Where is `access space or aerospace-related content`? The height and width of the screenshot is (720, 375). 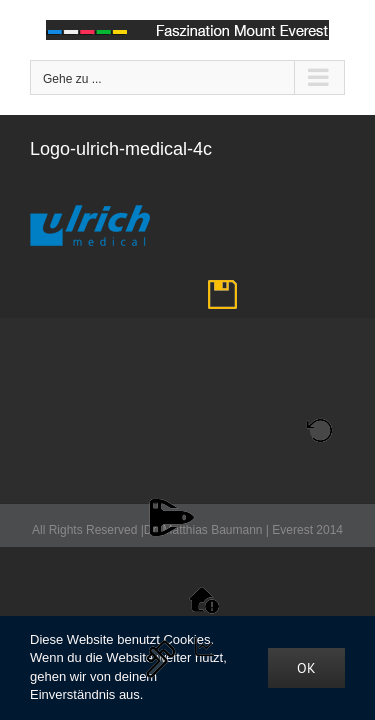
access space or aerospace-related content is located at coordinates (173, 517).